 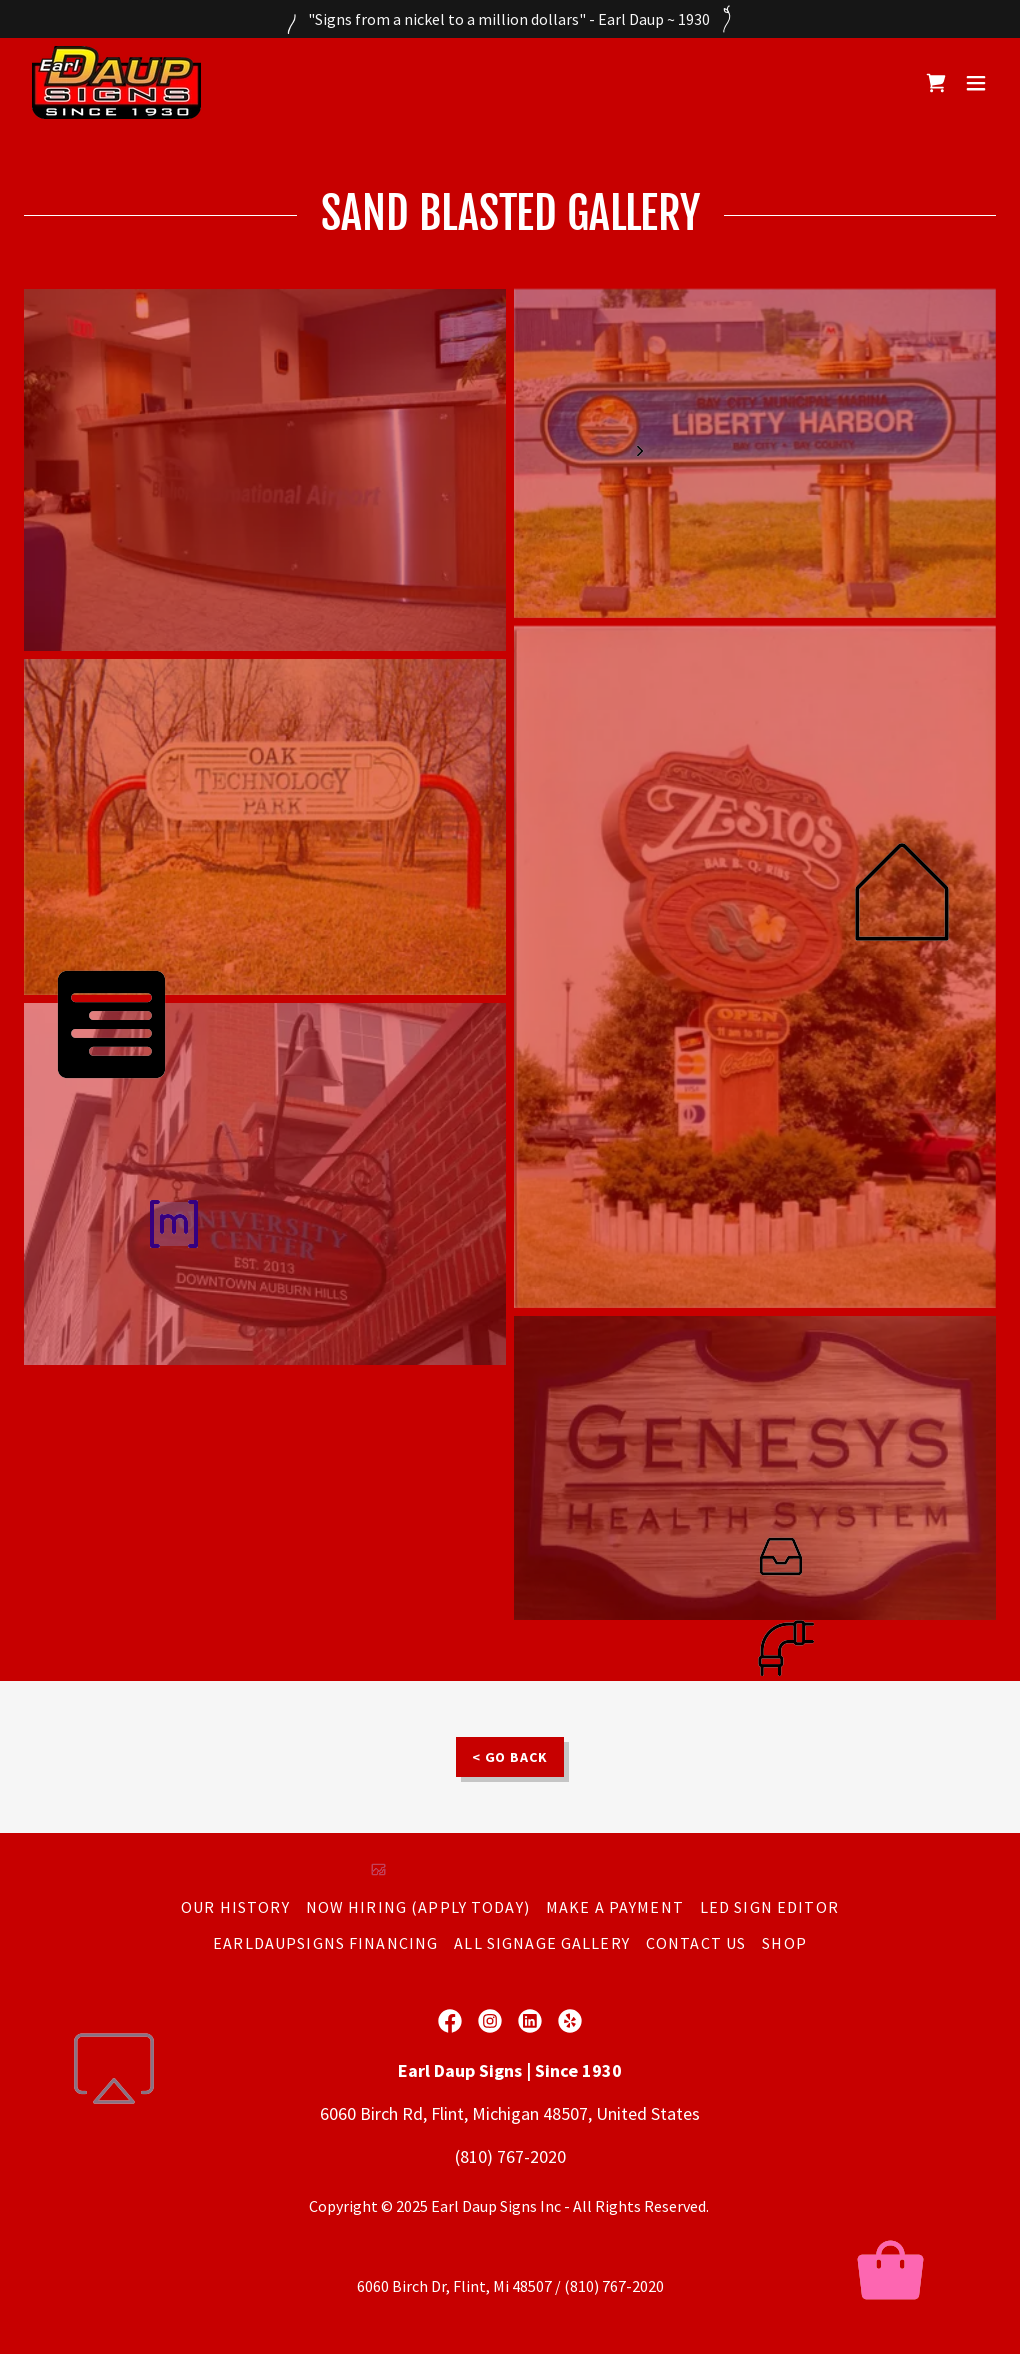 I want to click on align text to the right, so click(x=111, y=1024).